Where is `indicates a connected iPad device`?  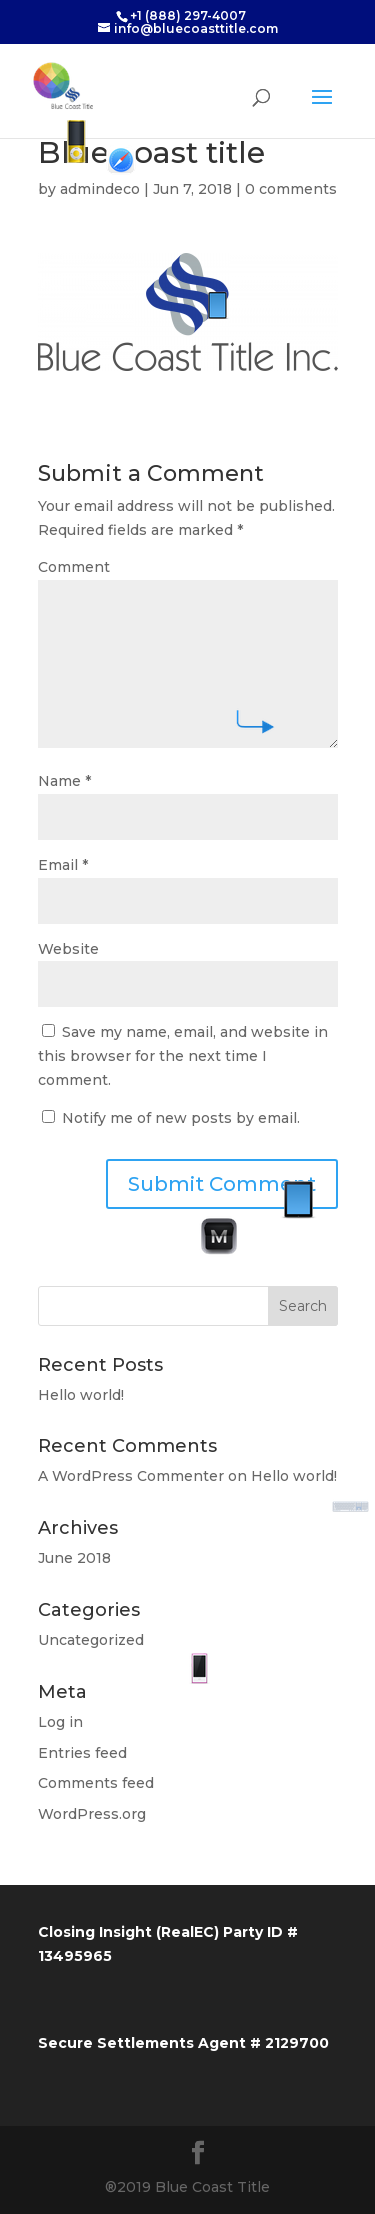 indicates a connected iPad device is located at coordinates (298, 1199).